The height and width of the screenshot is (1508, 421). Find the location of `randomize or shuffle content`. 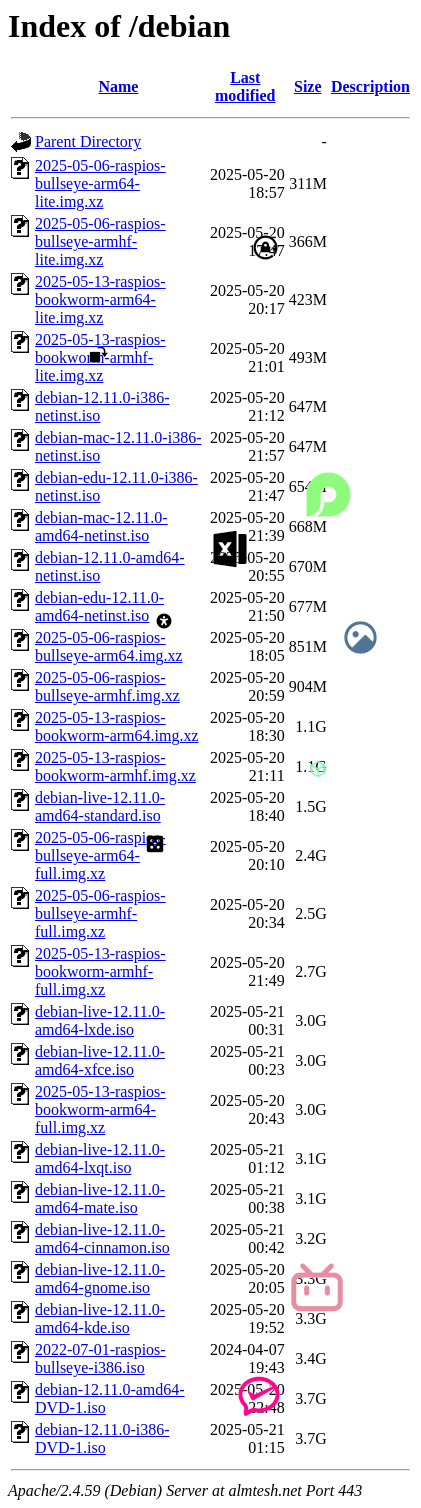

randomize or shuffle content is located at coordinates (155, 844).